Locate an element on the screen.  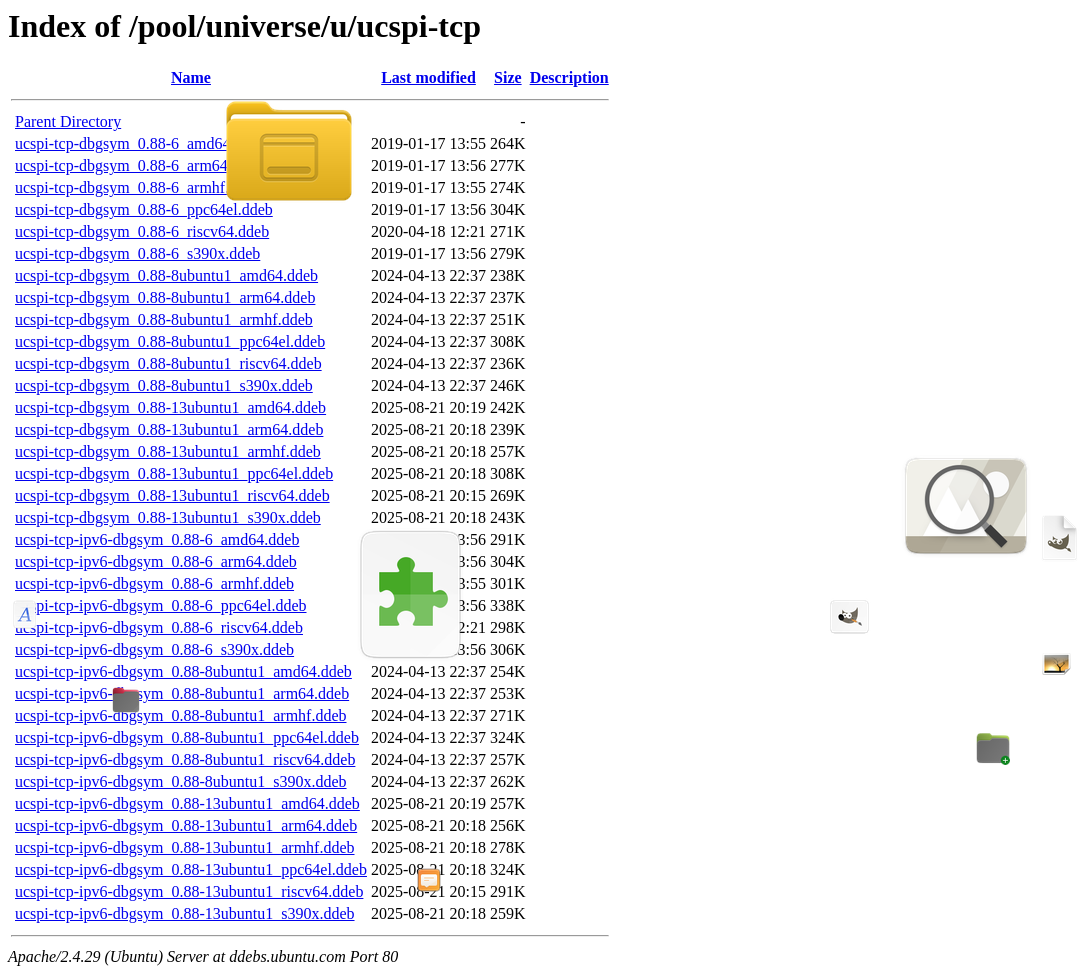
open desktop folder is located at coordinates (289, 151).